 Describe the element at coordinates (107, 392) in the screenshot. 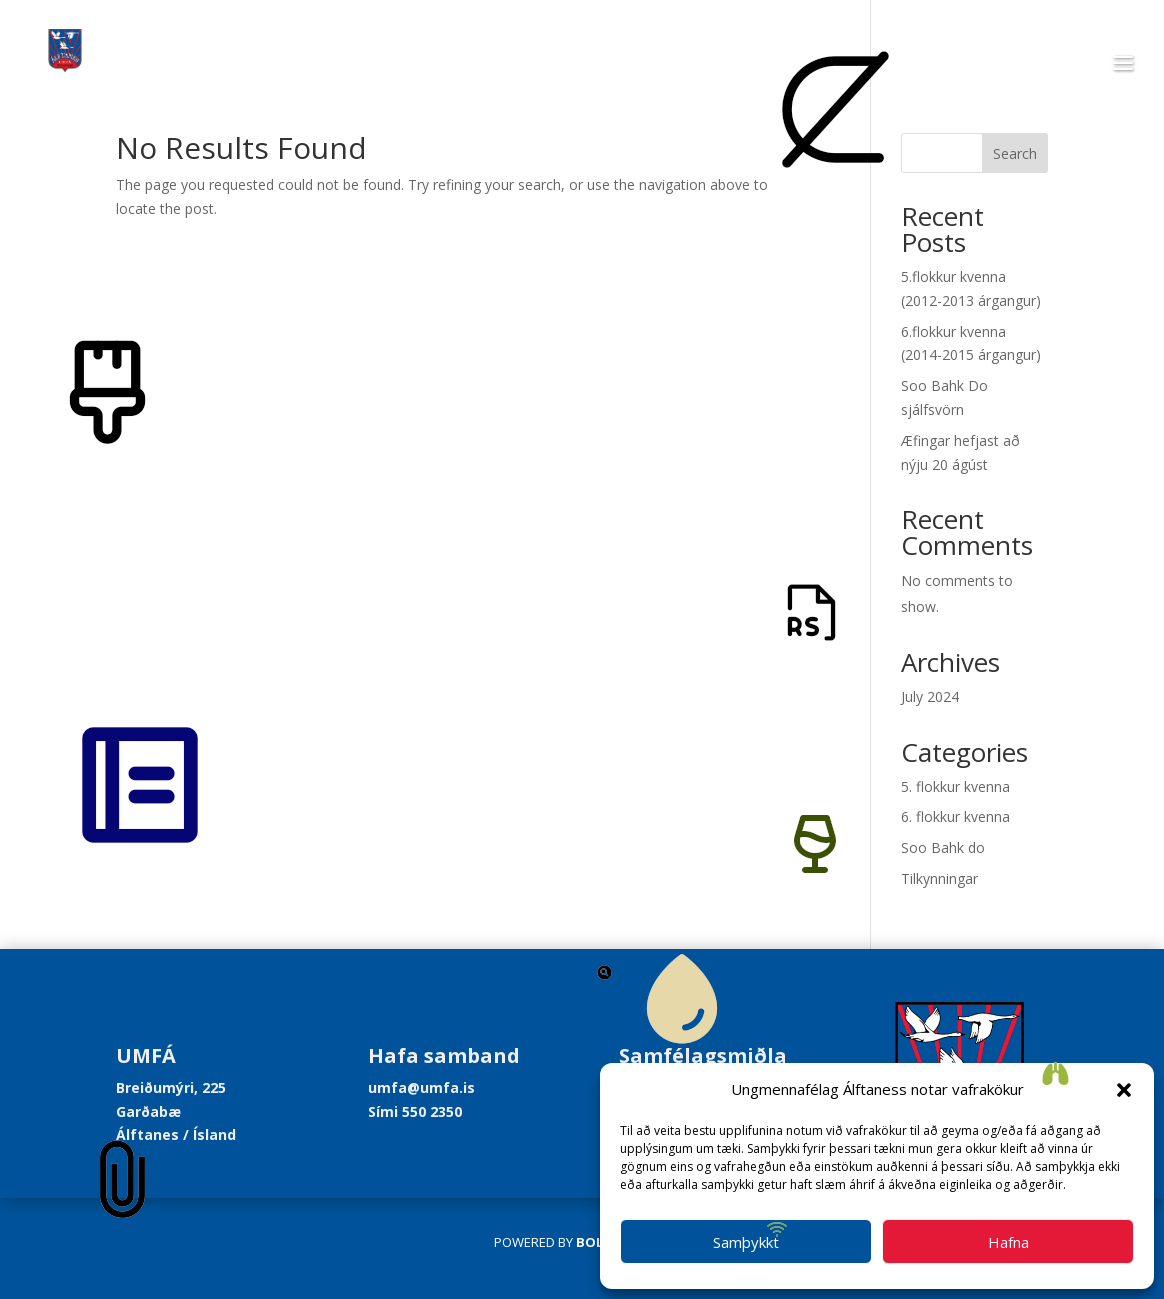

I see `customize appearance or theme settings` at that location.